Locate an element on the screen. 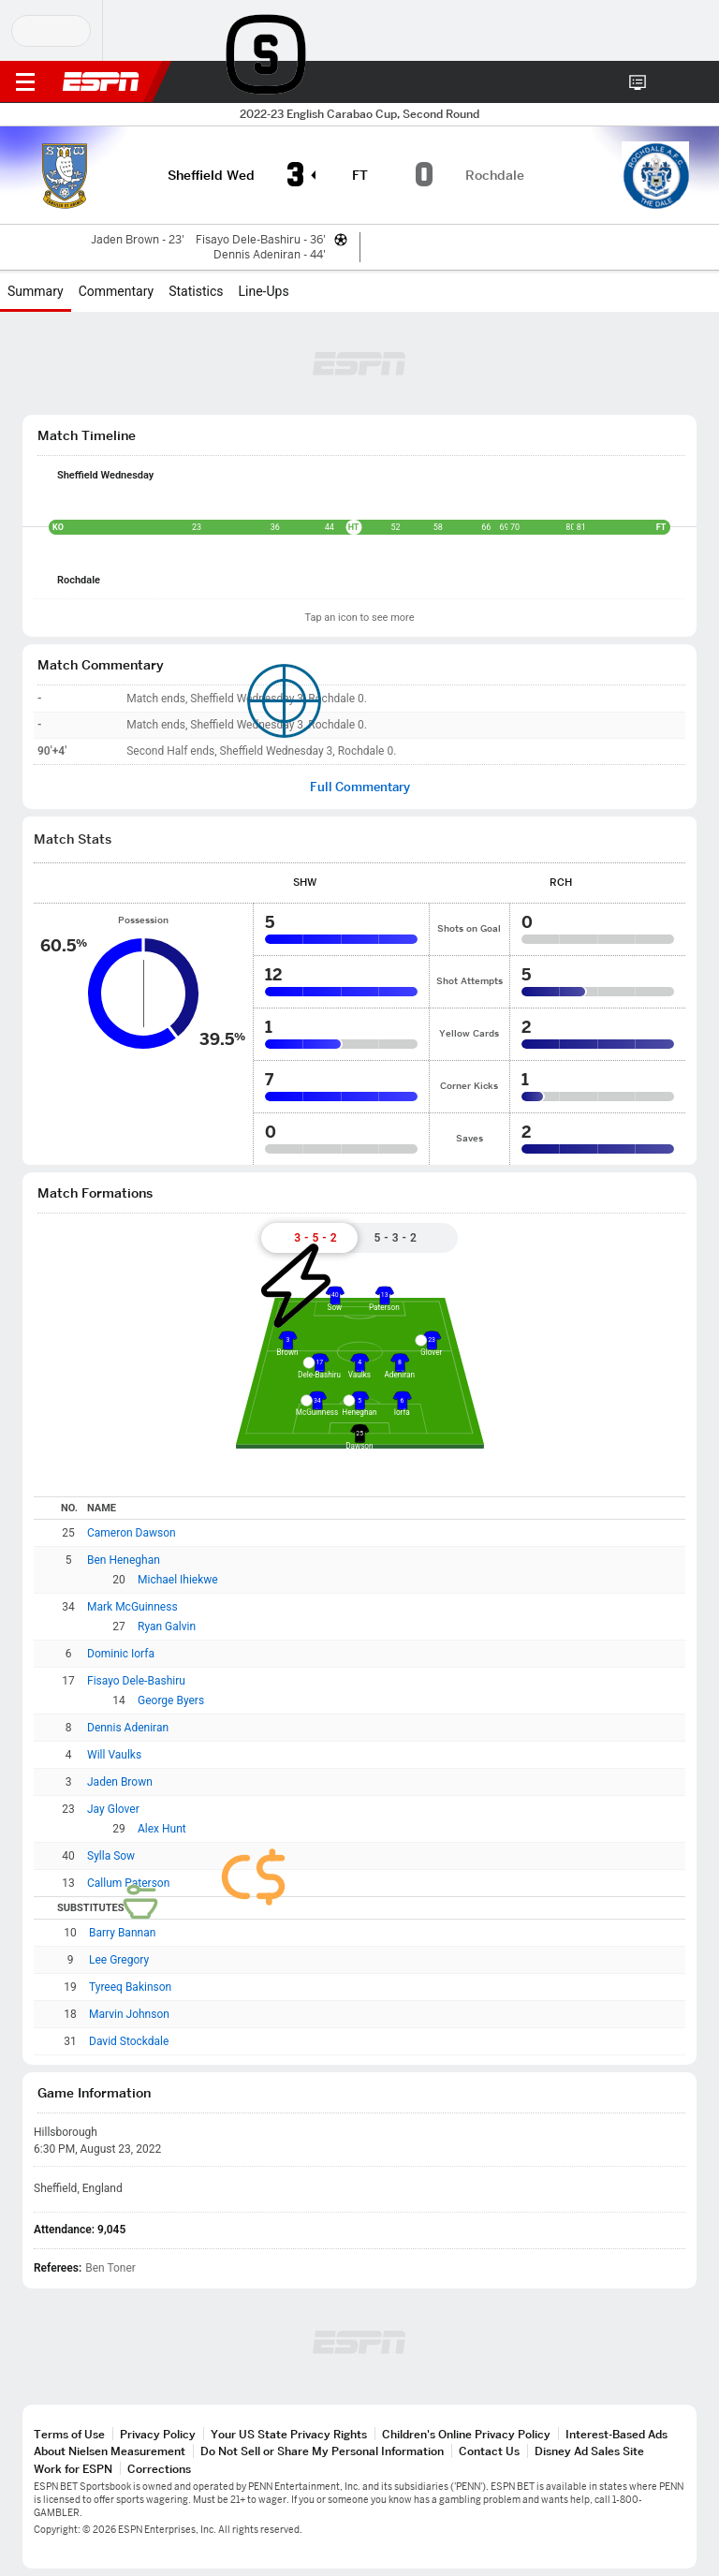 This screenshot has width=719, height=2576. view polar chart or radar graph data is located at coordinates (284, 700).